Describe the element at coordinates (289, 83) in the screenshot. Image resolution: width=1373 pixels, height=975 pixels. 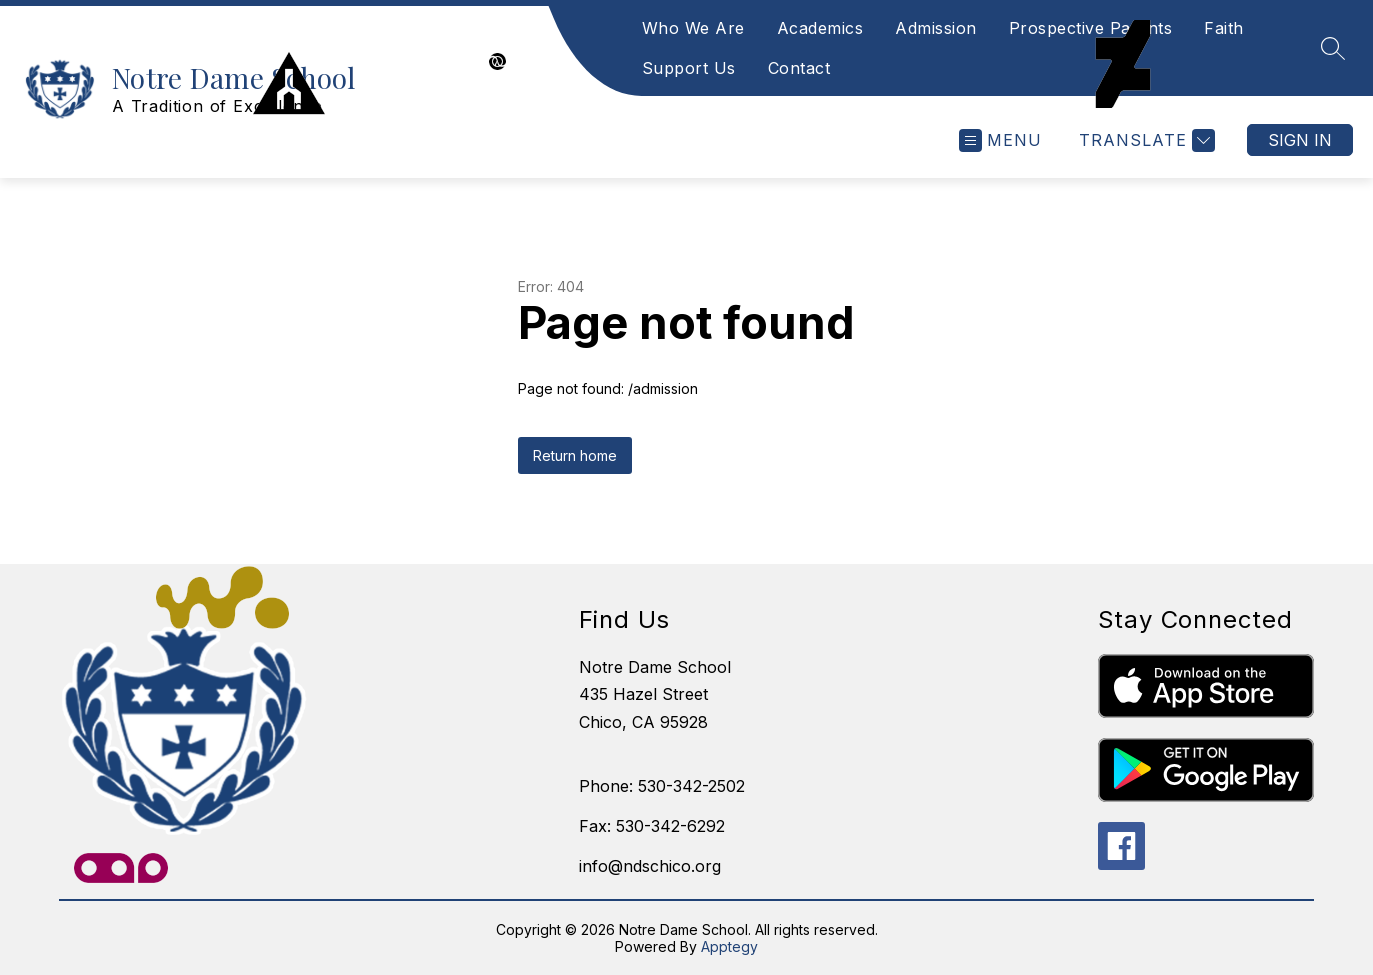
I see `open the Trailforks app` at that location.